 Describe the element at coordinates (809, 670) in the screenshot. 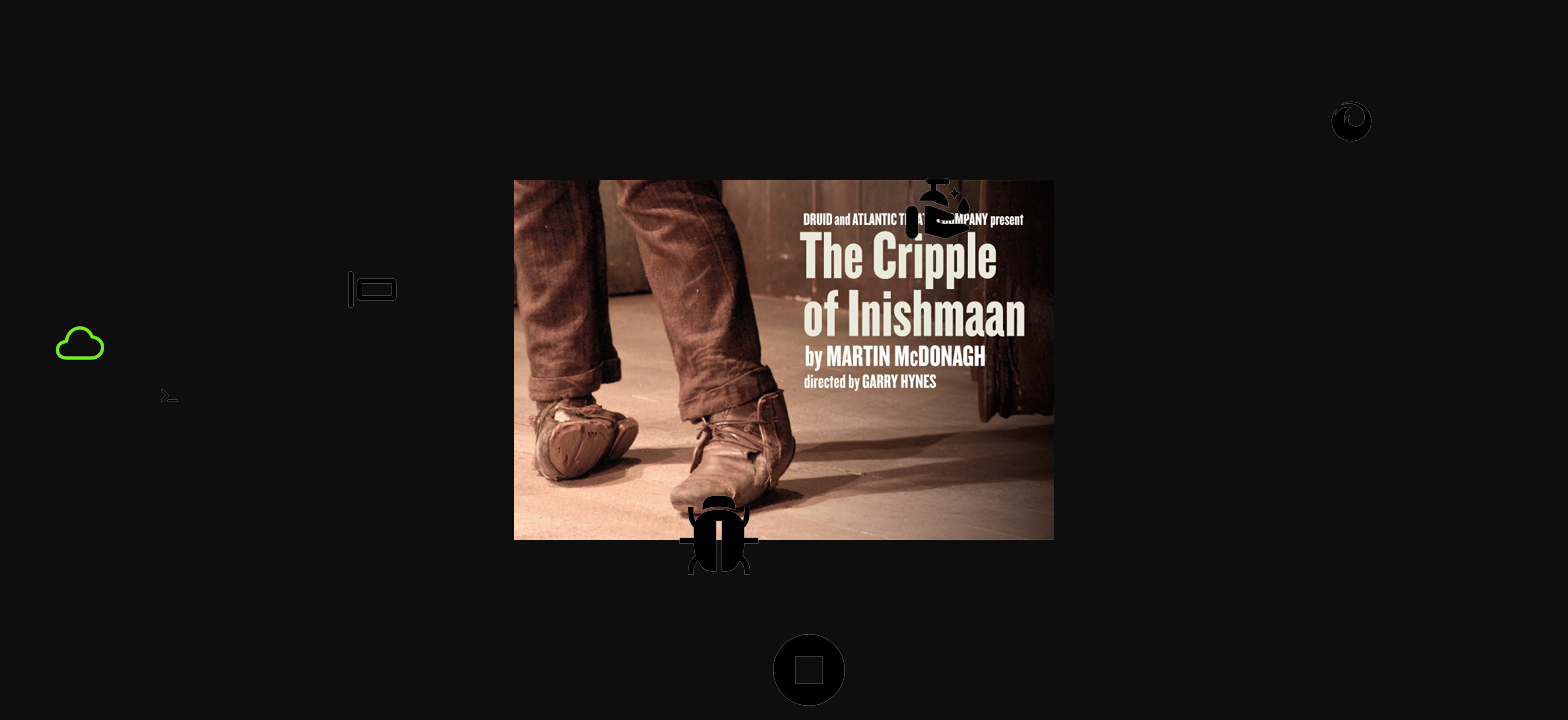

I see `stop media playback` at that location.